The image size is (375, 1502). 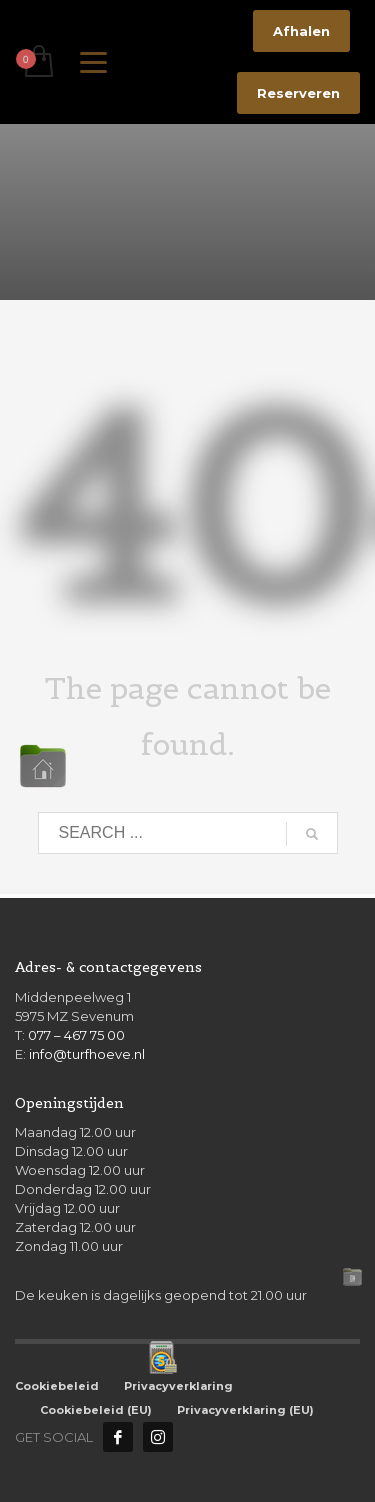 I want to click on access your home folder, so click(x=43, y=766).